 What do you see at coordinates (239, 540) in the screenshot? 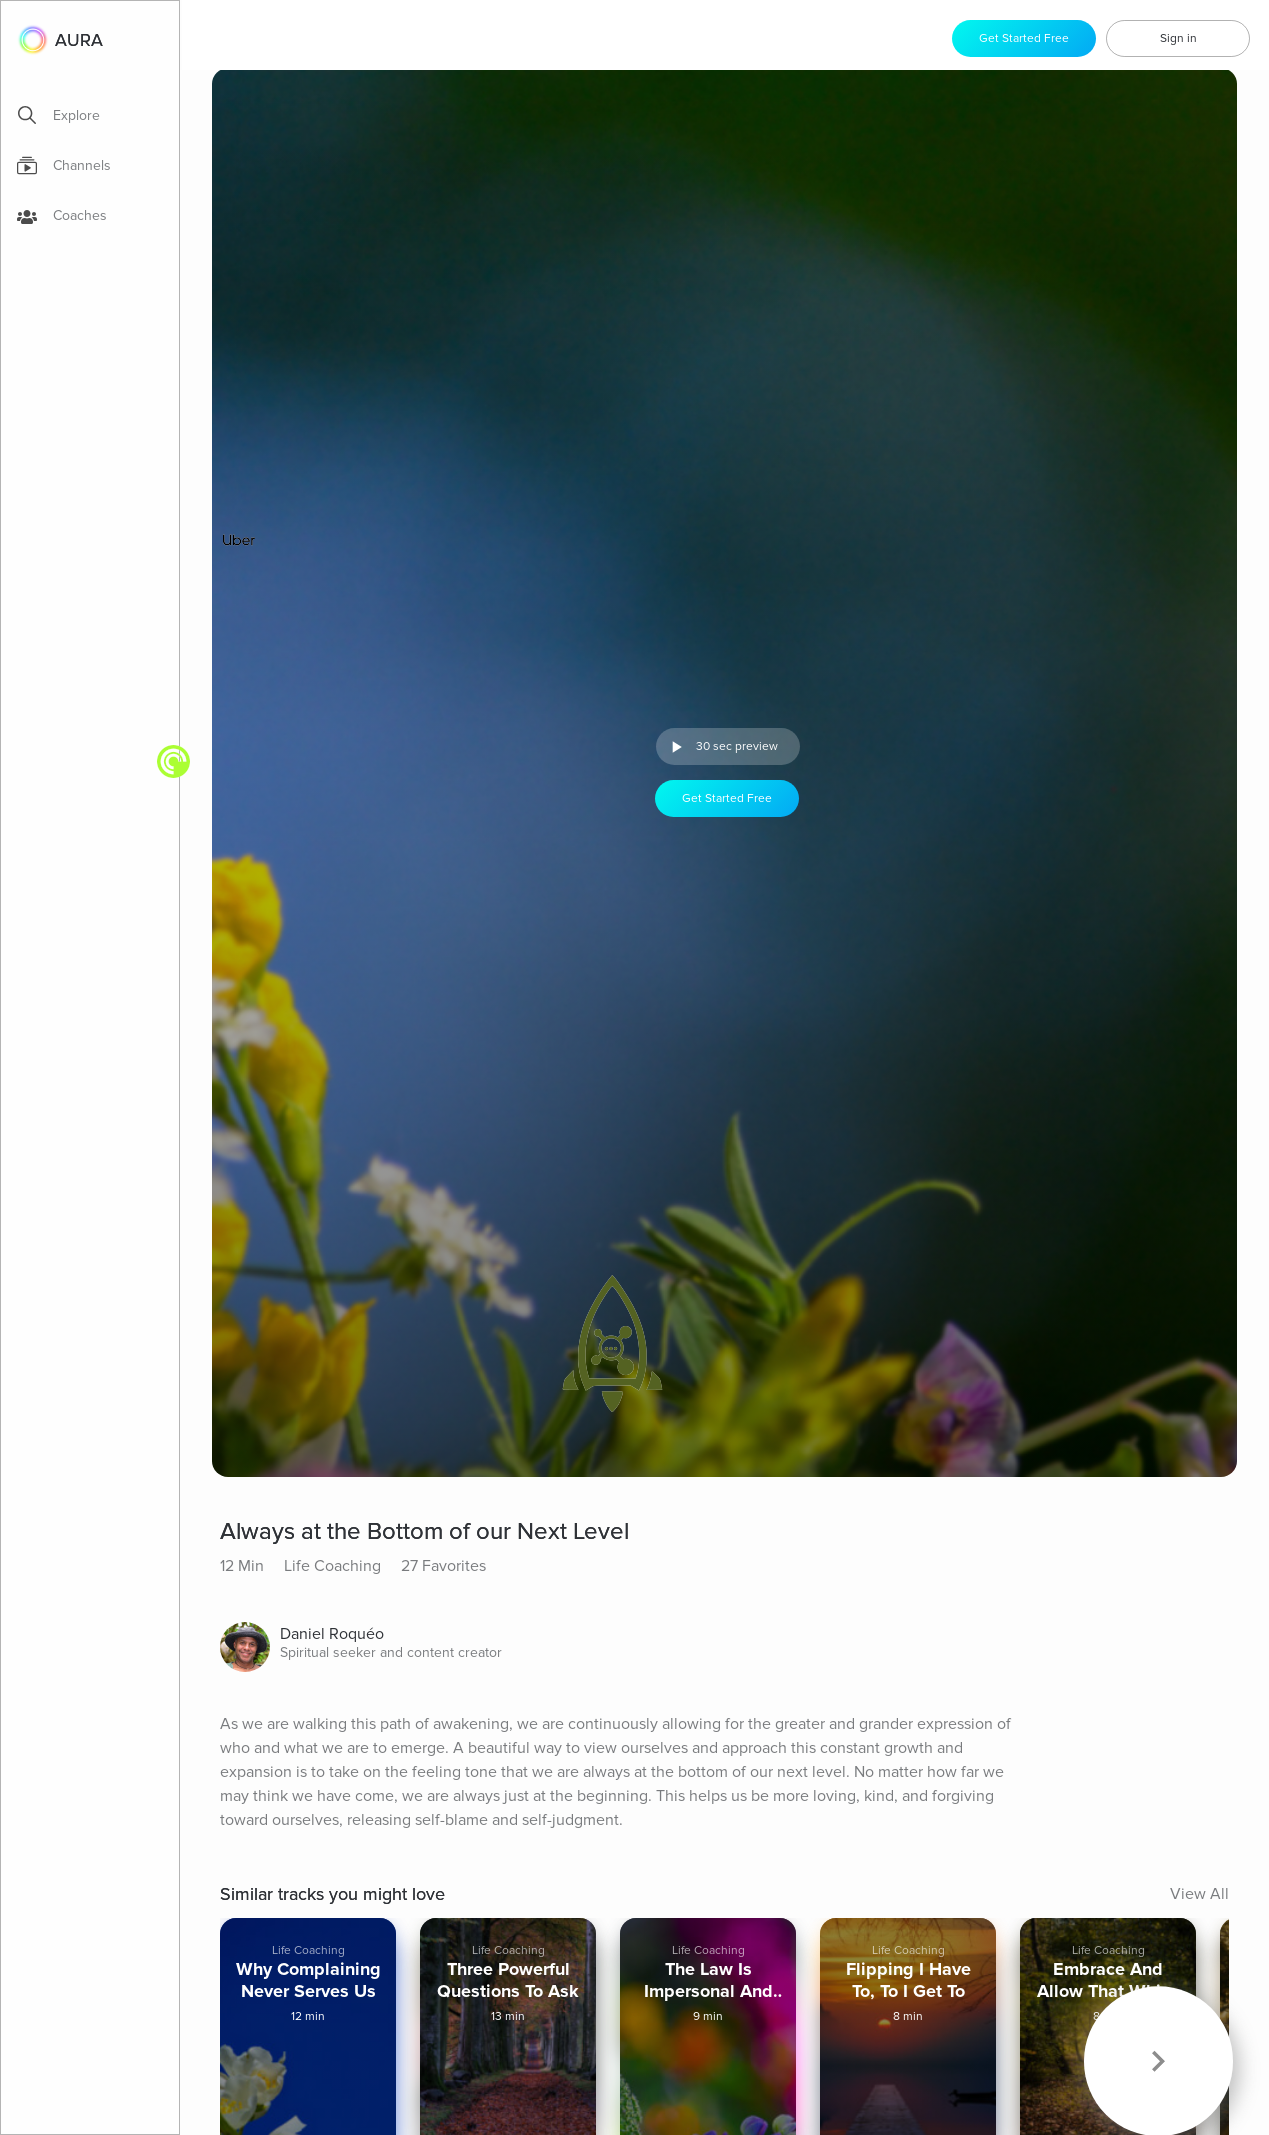
I see `open the Uber app` at bounding box center [239, 540].